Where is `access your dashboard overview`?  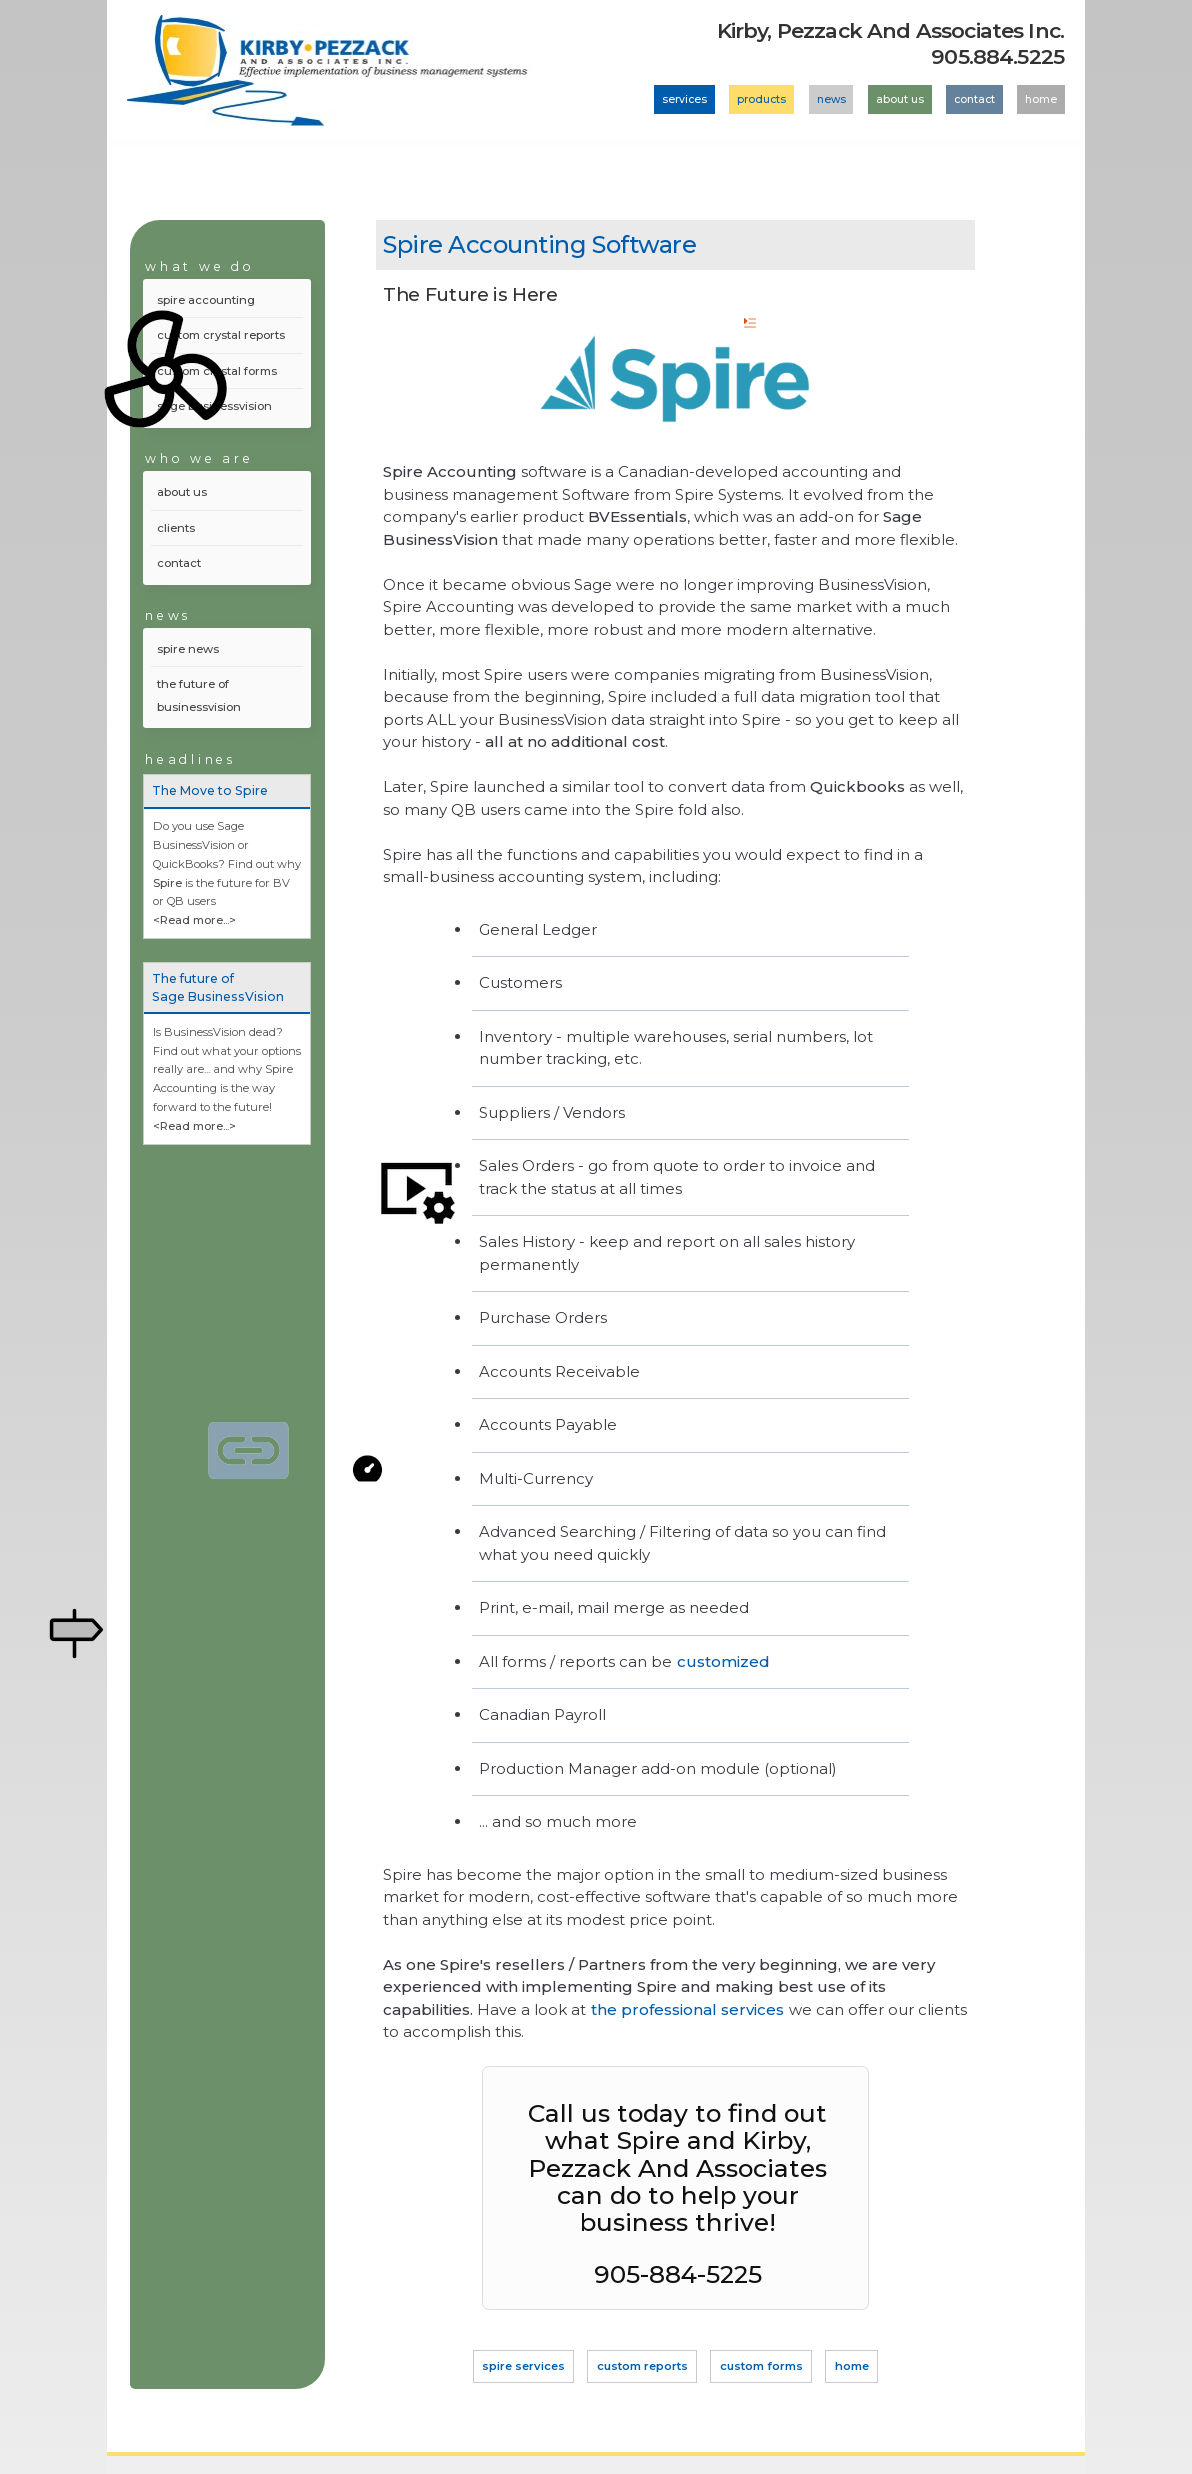 access your dashboard overview is located at coordinates (367, 1468).